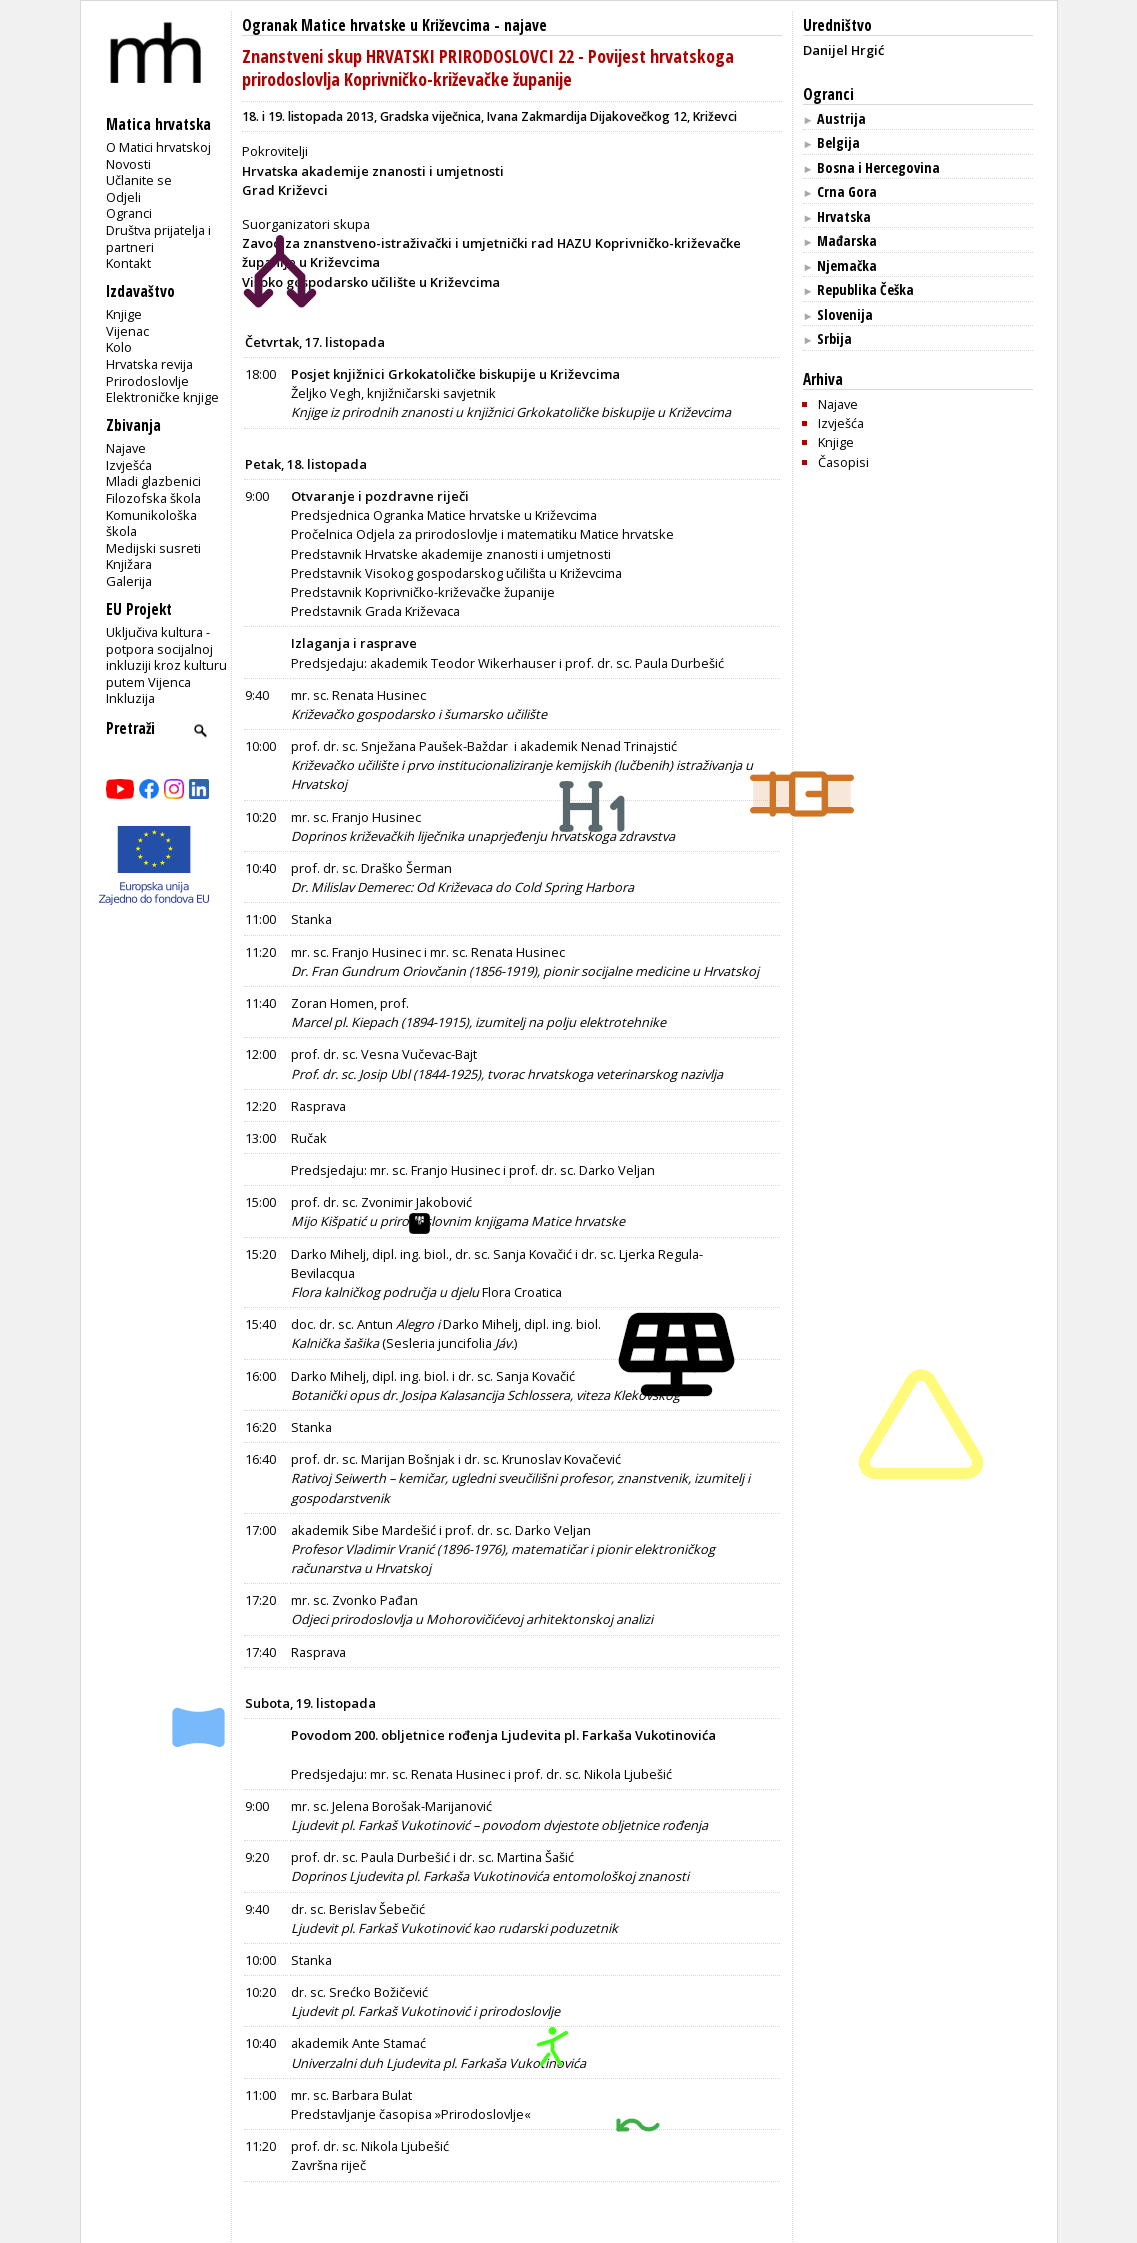  Describe the element at coordinates (921, 1428) in the screenshot. I see `warning or alert indicator` at that location.